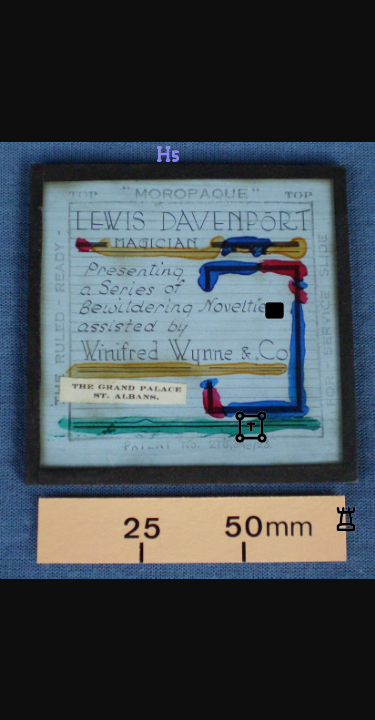 The height and width of the screenshot is (720, 375). I want to click on crop image to 5:4 aspect ratio, so click(274, 310).